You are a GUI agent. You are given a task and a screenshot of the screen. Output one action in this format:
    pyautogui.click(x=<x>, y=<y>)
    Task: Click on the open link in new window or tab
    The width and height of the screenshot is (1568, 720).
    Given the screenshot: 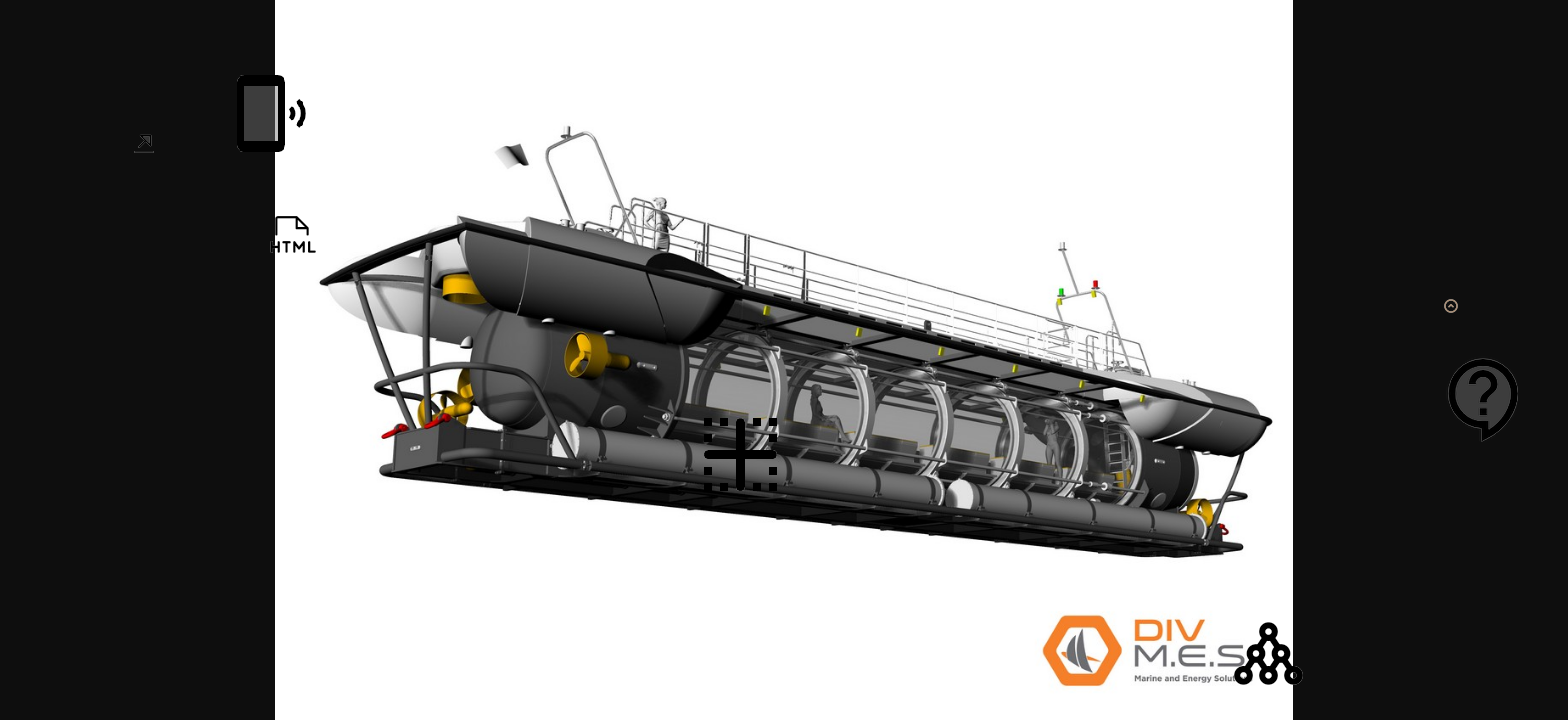 What is the action you would take?
    pyautogui.click(x=144, y=143)
    